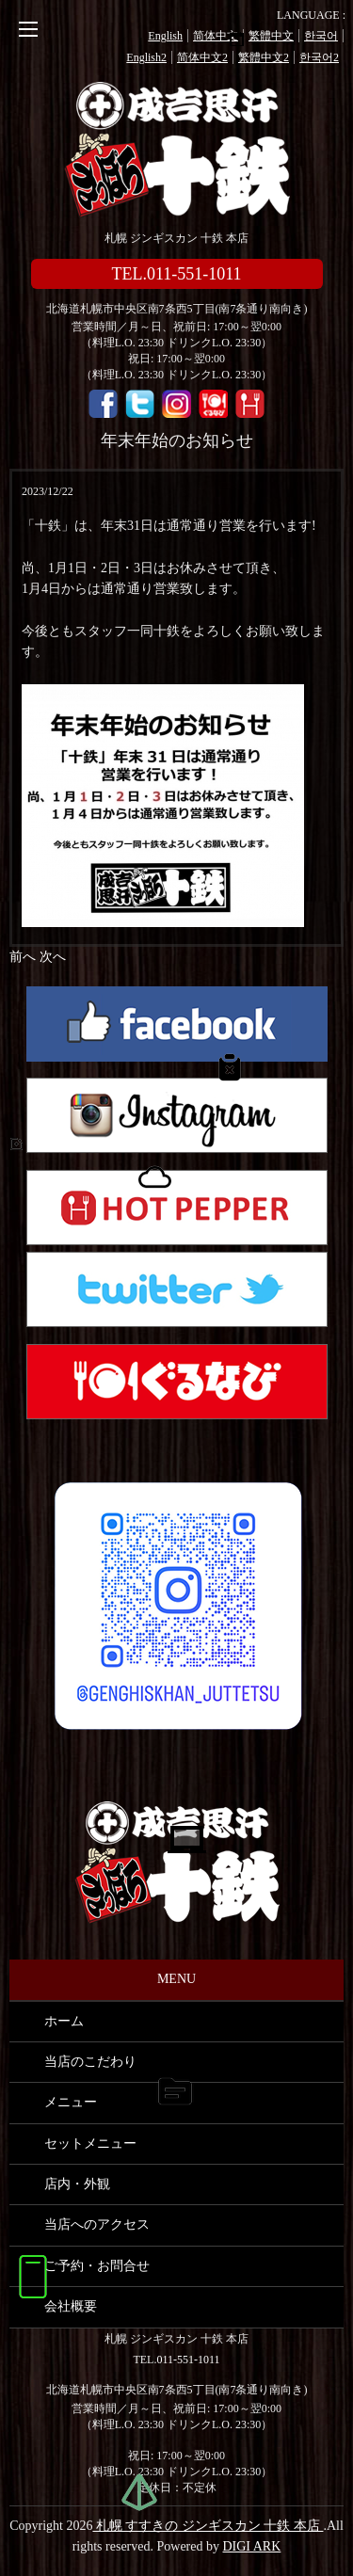 The width and height of the screenshot is (353, 2576). Describe the element at coordinates (175, 2091) in the screenshot. I see `access source files or documents` at that location.